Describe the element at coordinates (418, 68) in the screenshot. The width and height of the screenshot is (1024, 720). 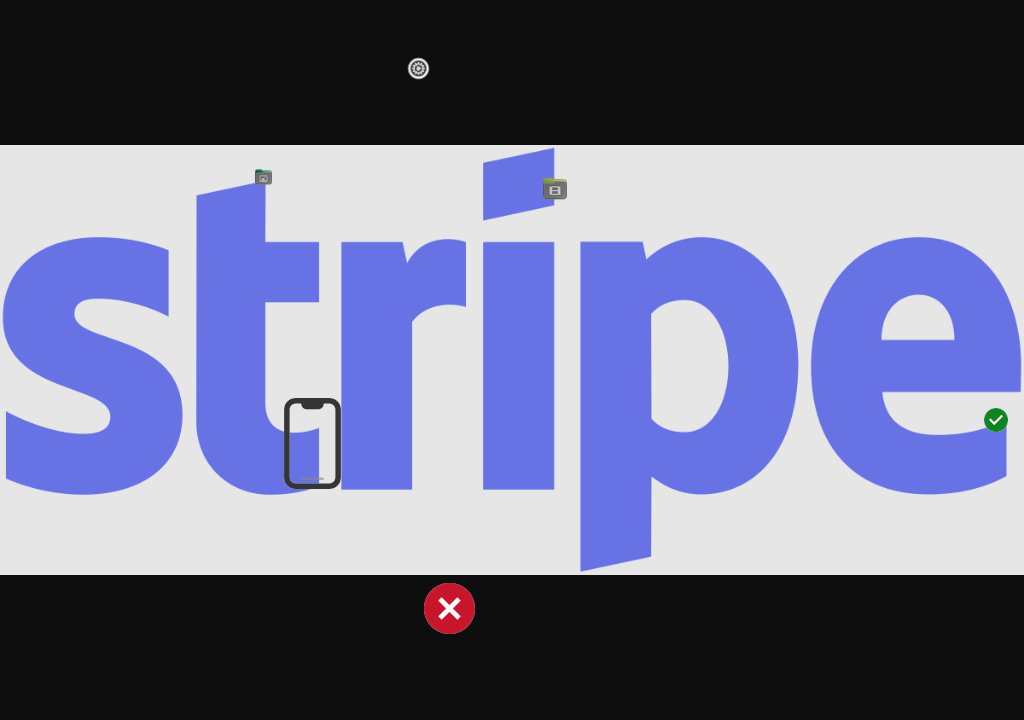
I see `view file properties and settings` at that location.